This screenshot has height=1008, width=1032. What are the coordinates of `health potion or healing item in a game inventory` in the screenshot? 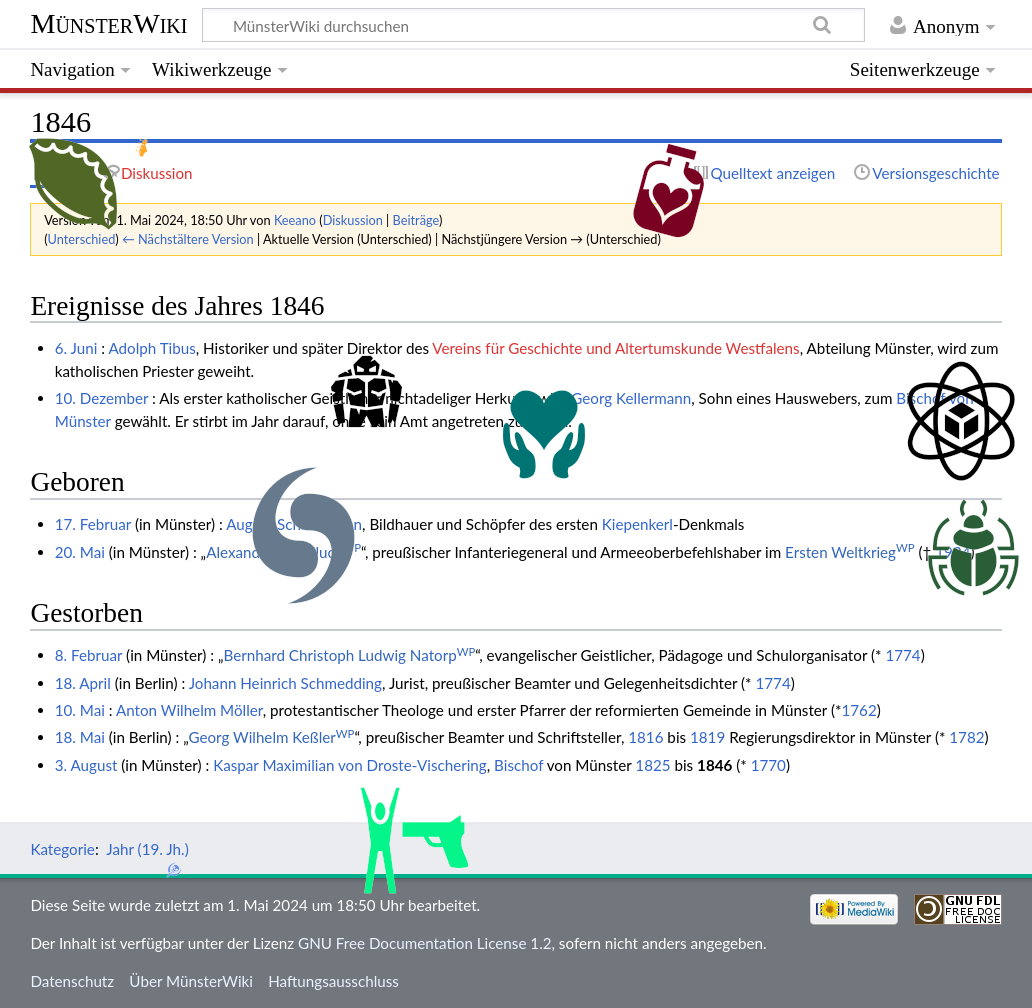 It's located at (669, 190).